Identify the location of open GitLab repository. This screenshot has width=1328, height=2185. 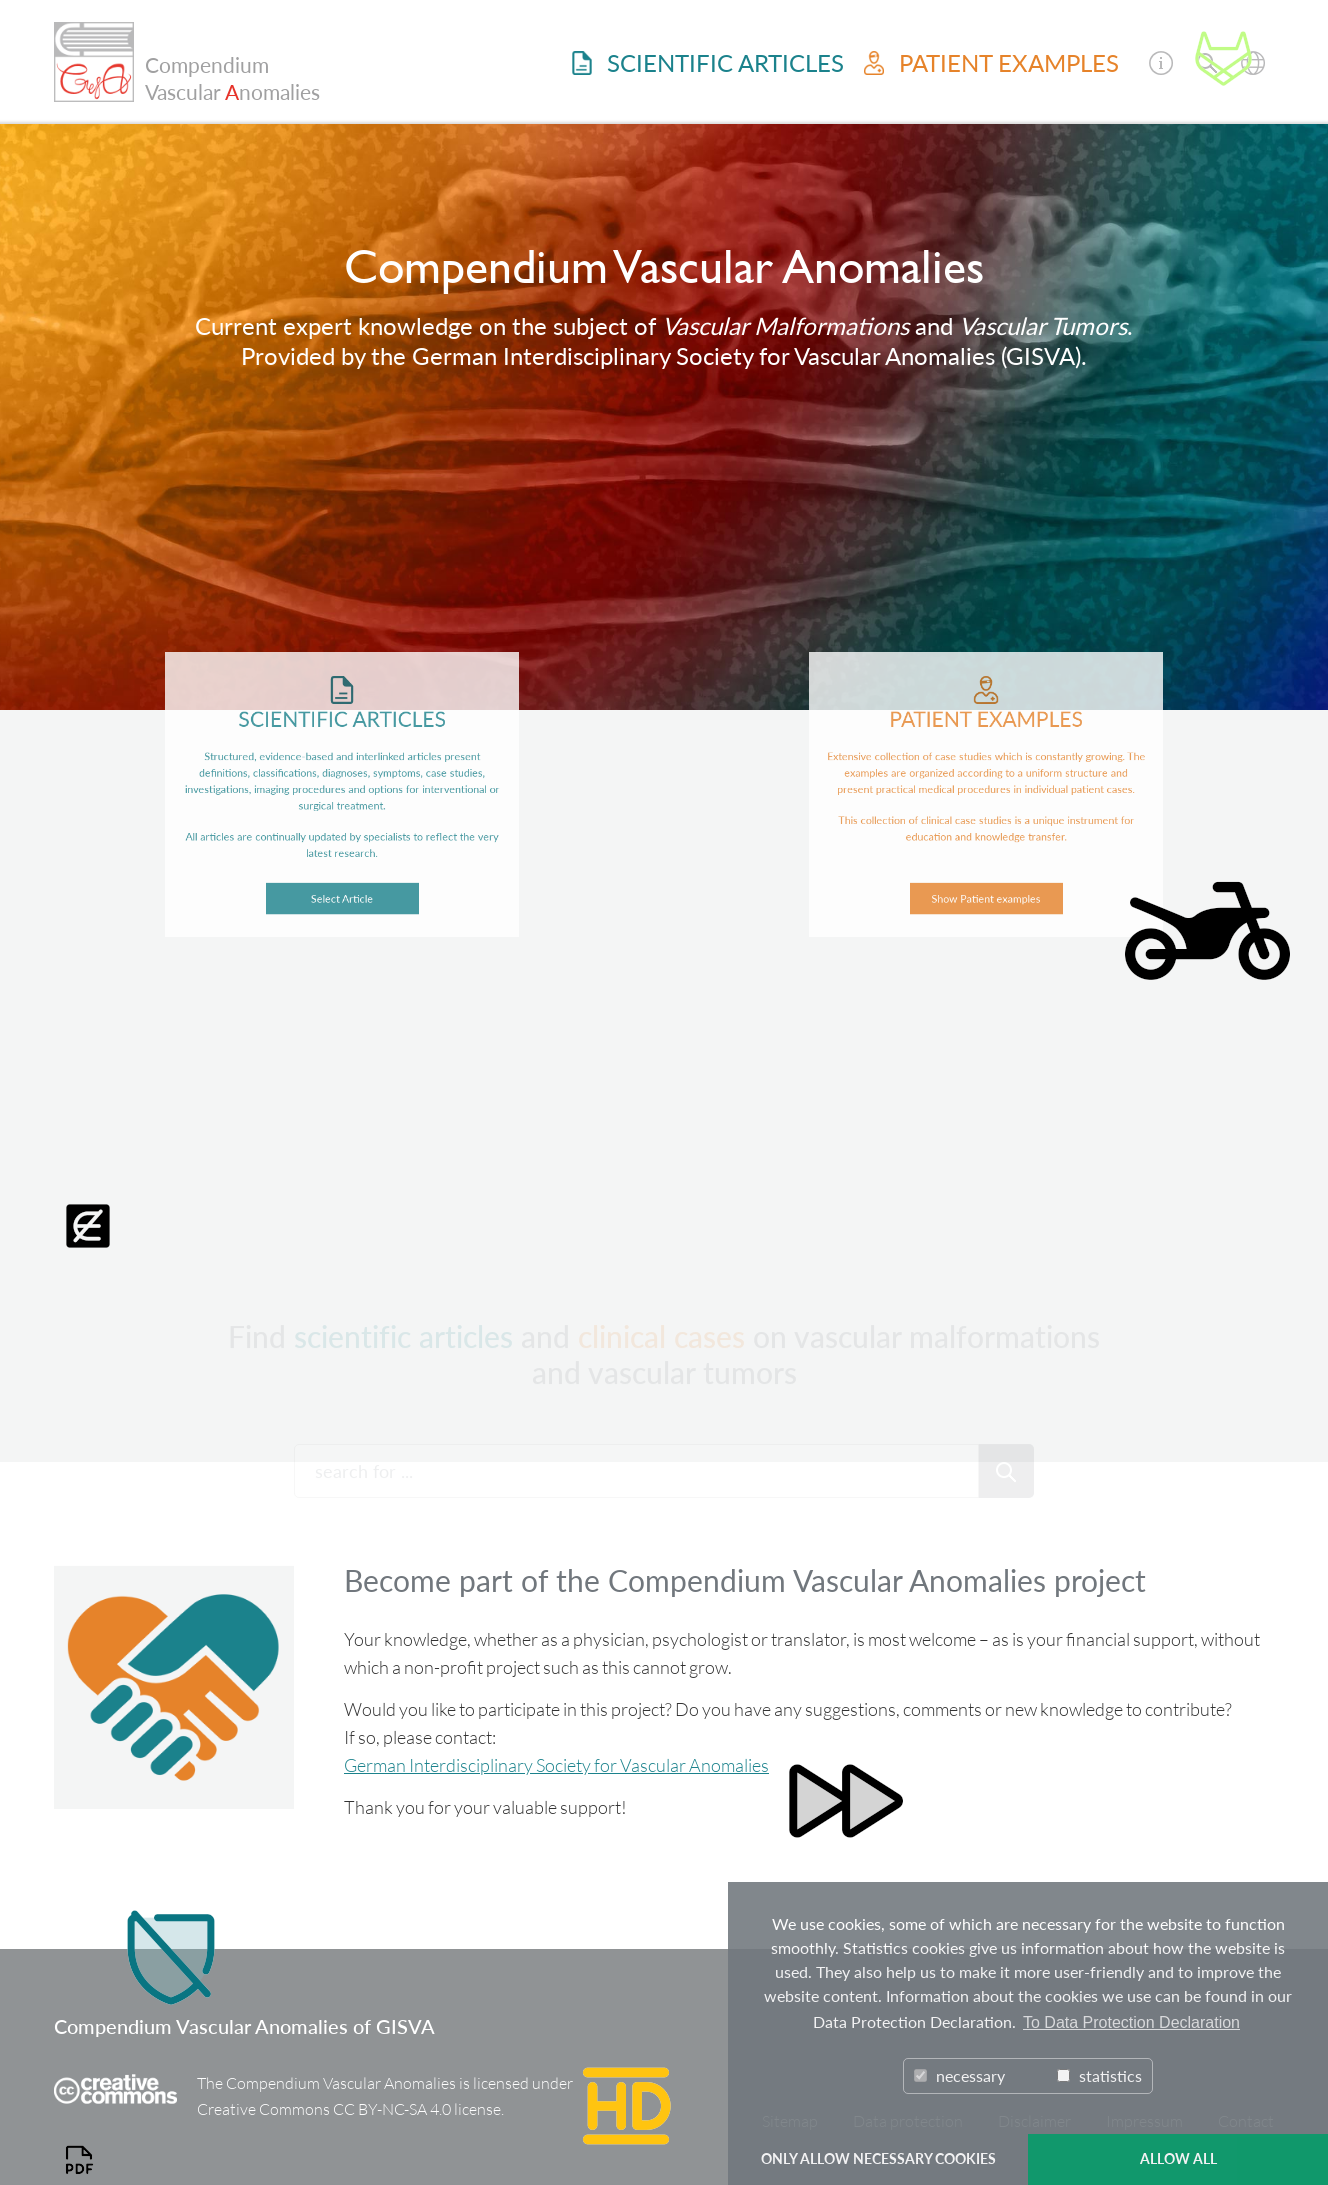
(1223, 57).